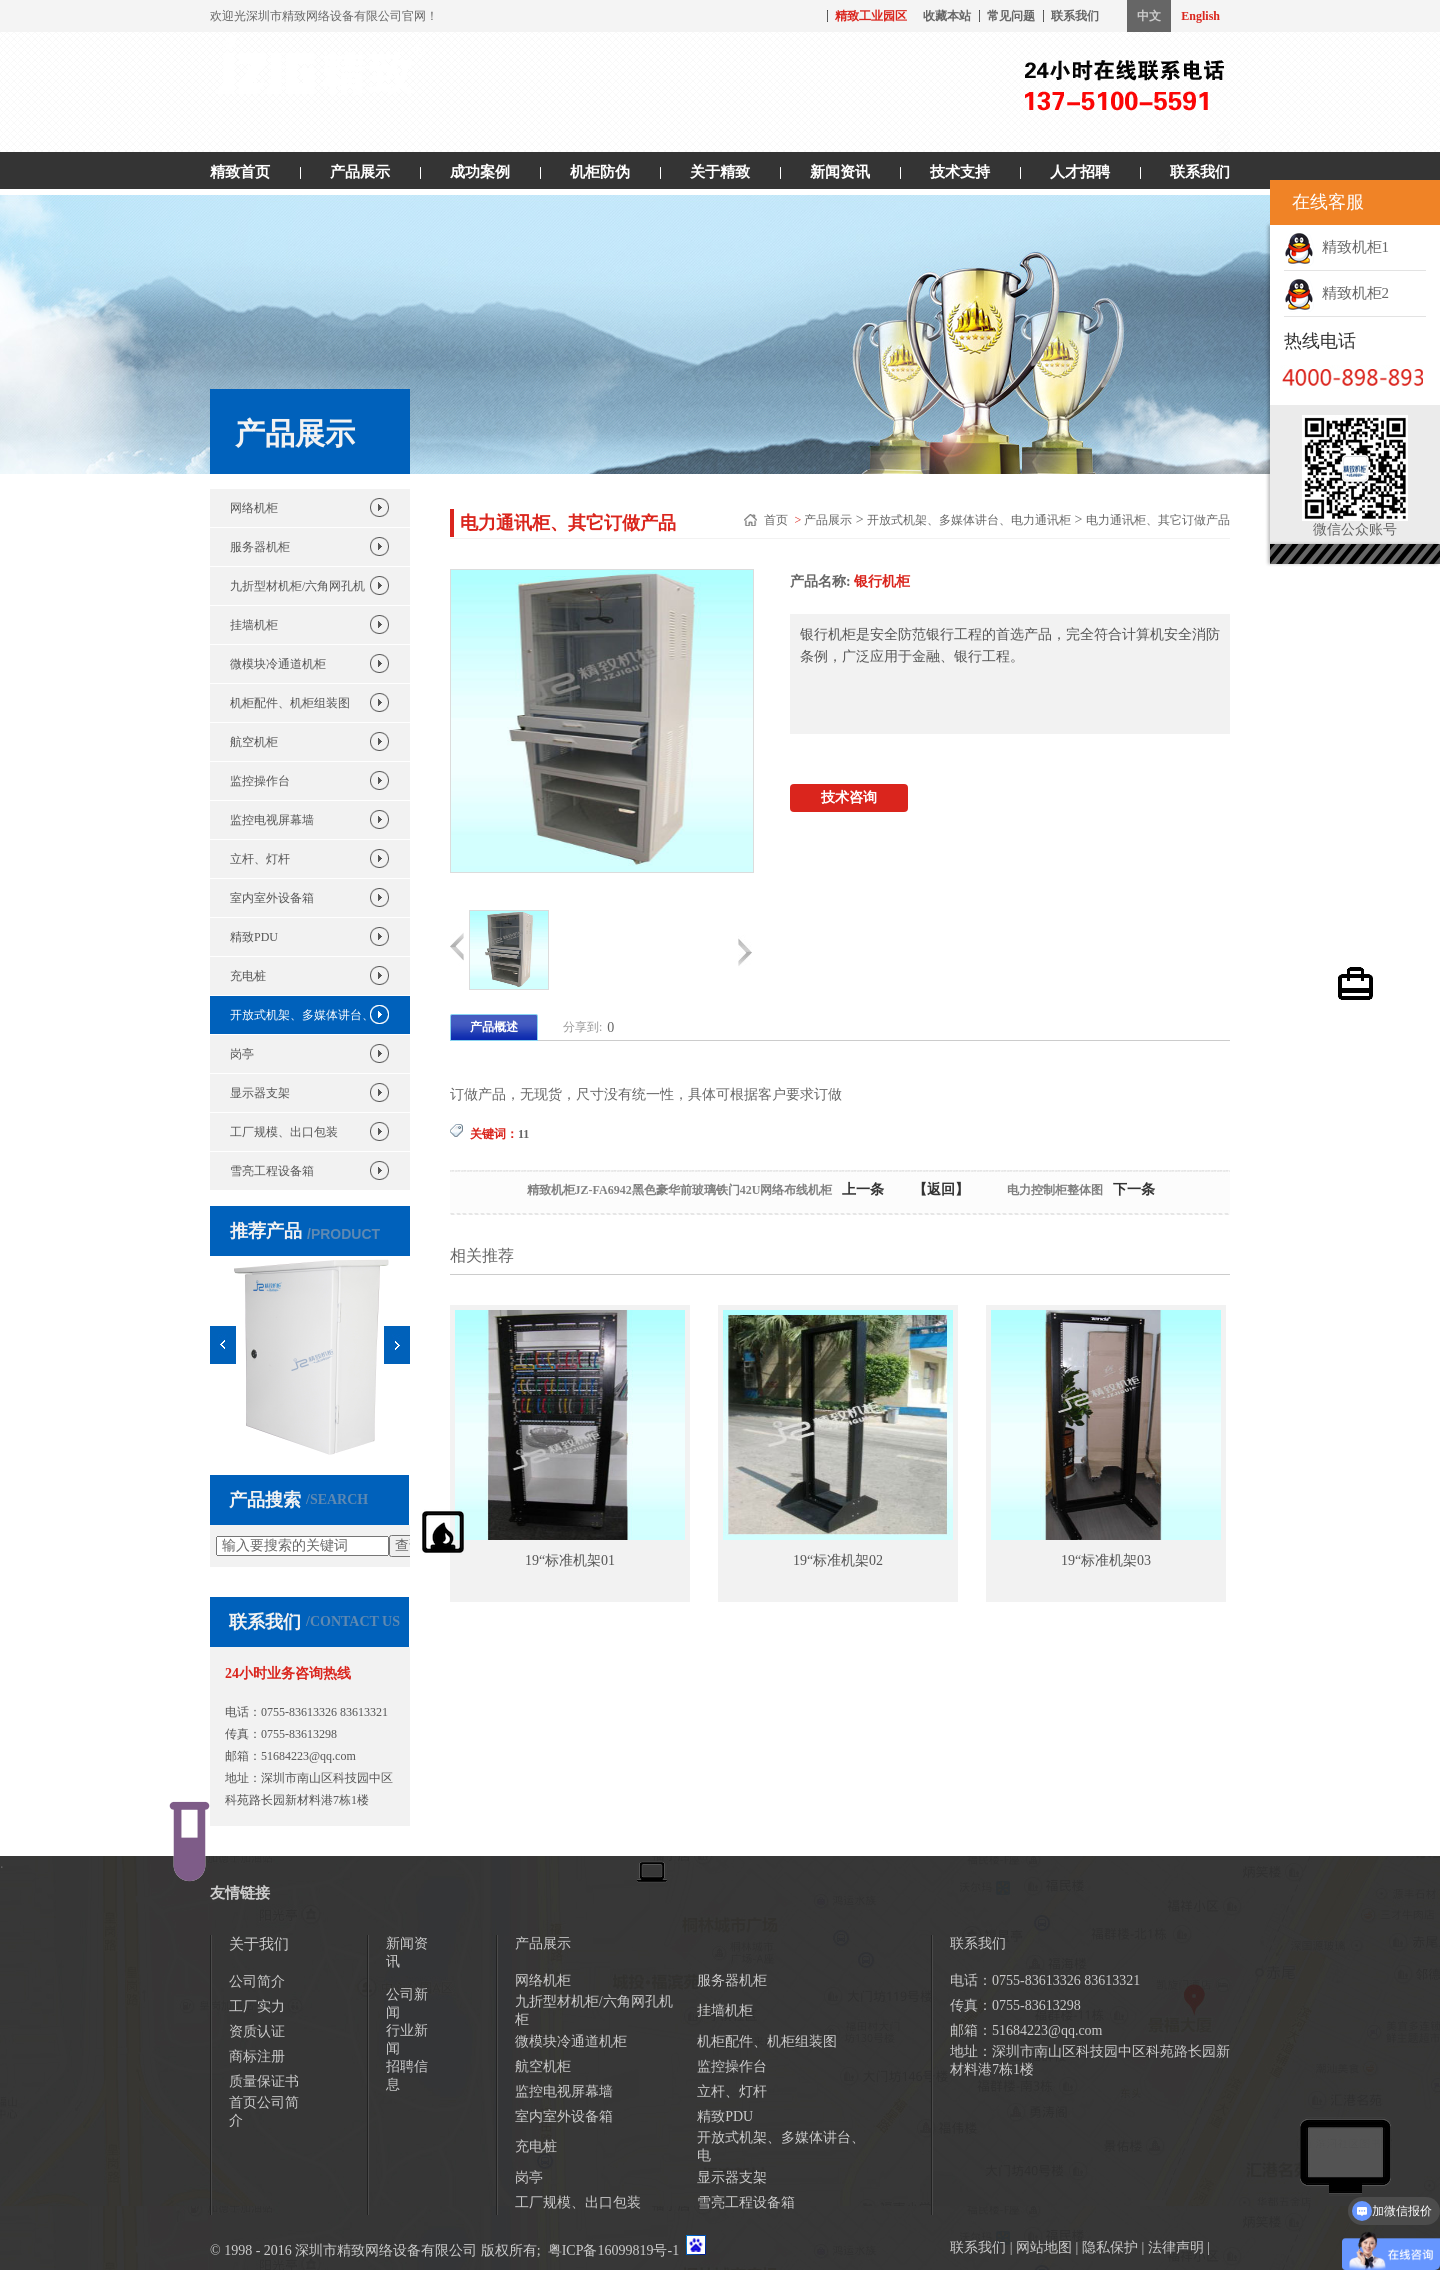 The image size is (1440, 2270). Describe the element at coordinates (189, 1841) in the screenshot. I see `view test results or lab data` at that location.